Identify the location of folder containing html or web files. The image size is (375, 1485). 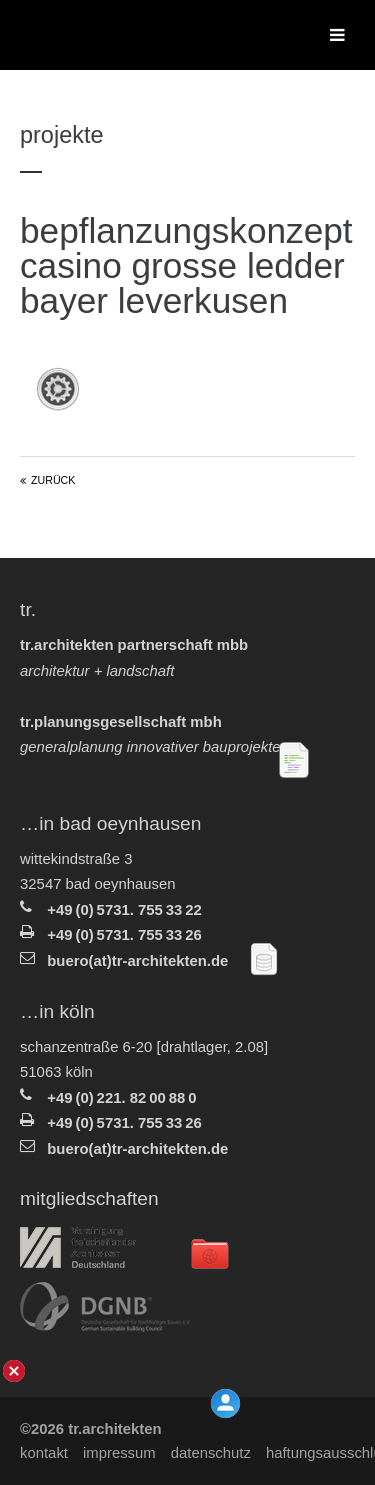
(210, 1254).